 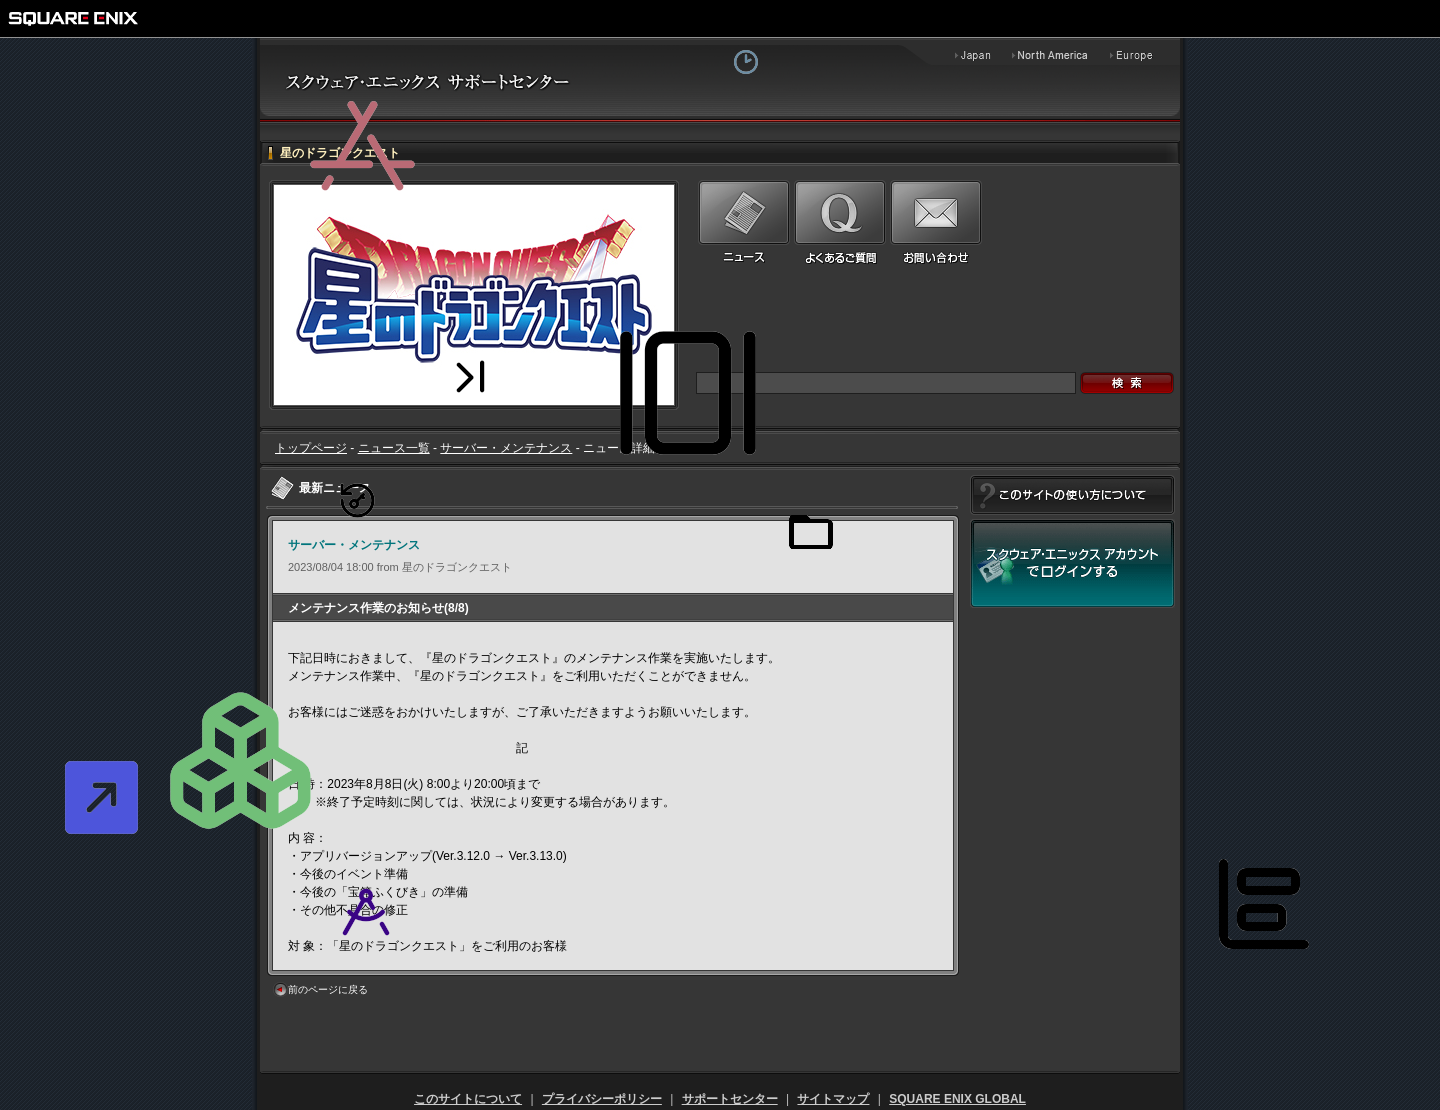 I want to click on view inventory or packages, so click(x=240, y=760).